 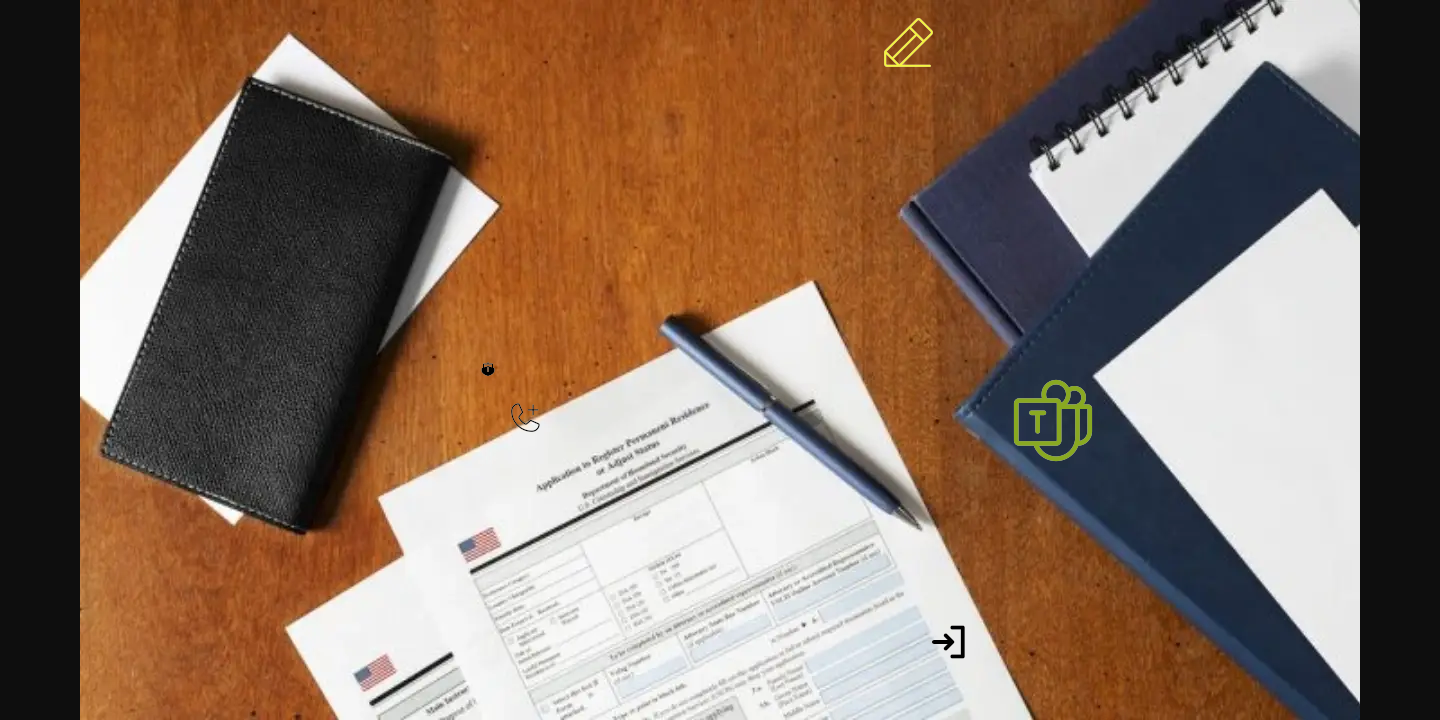 What do you see at coordinates (951, 642) in the screenshot?
I see `sign in to your account` at bounding box center [951, 642].